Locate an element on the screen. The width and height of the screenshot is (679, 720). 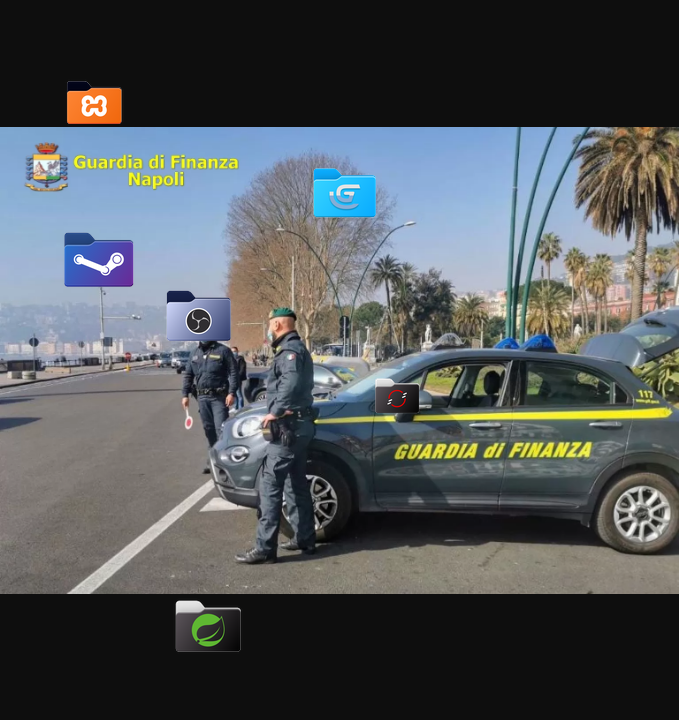
open XAMPP local server files folder is located at coordinates (94, 104).